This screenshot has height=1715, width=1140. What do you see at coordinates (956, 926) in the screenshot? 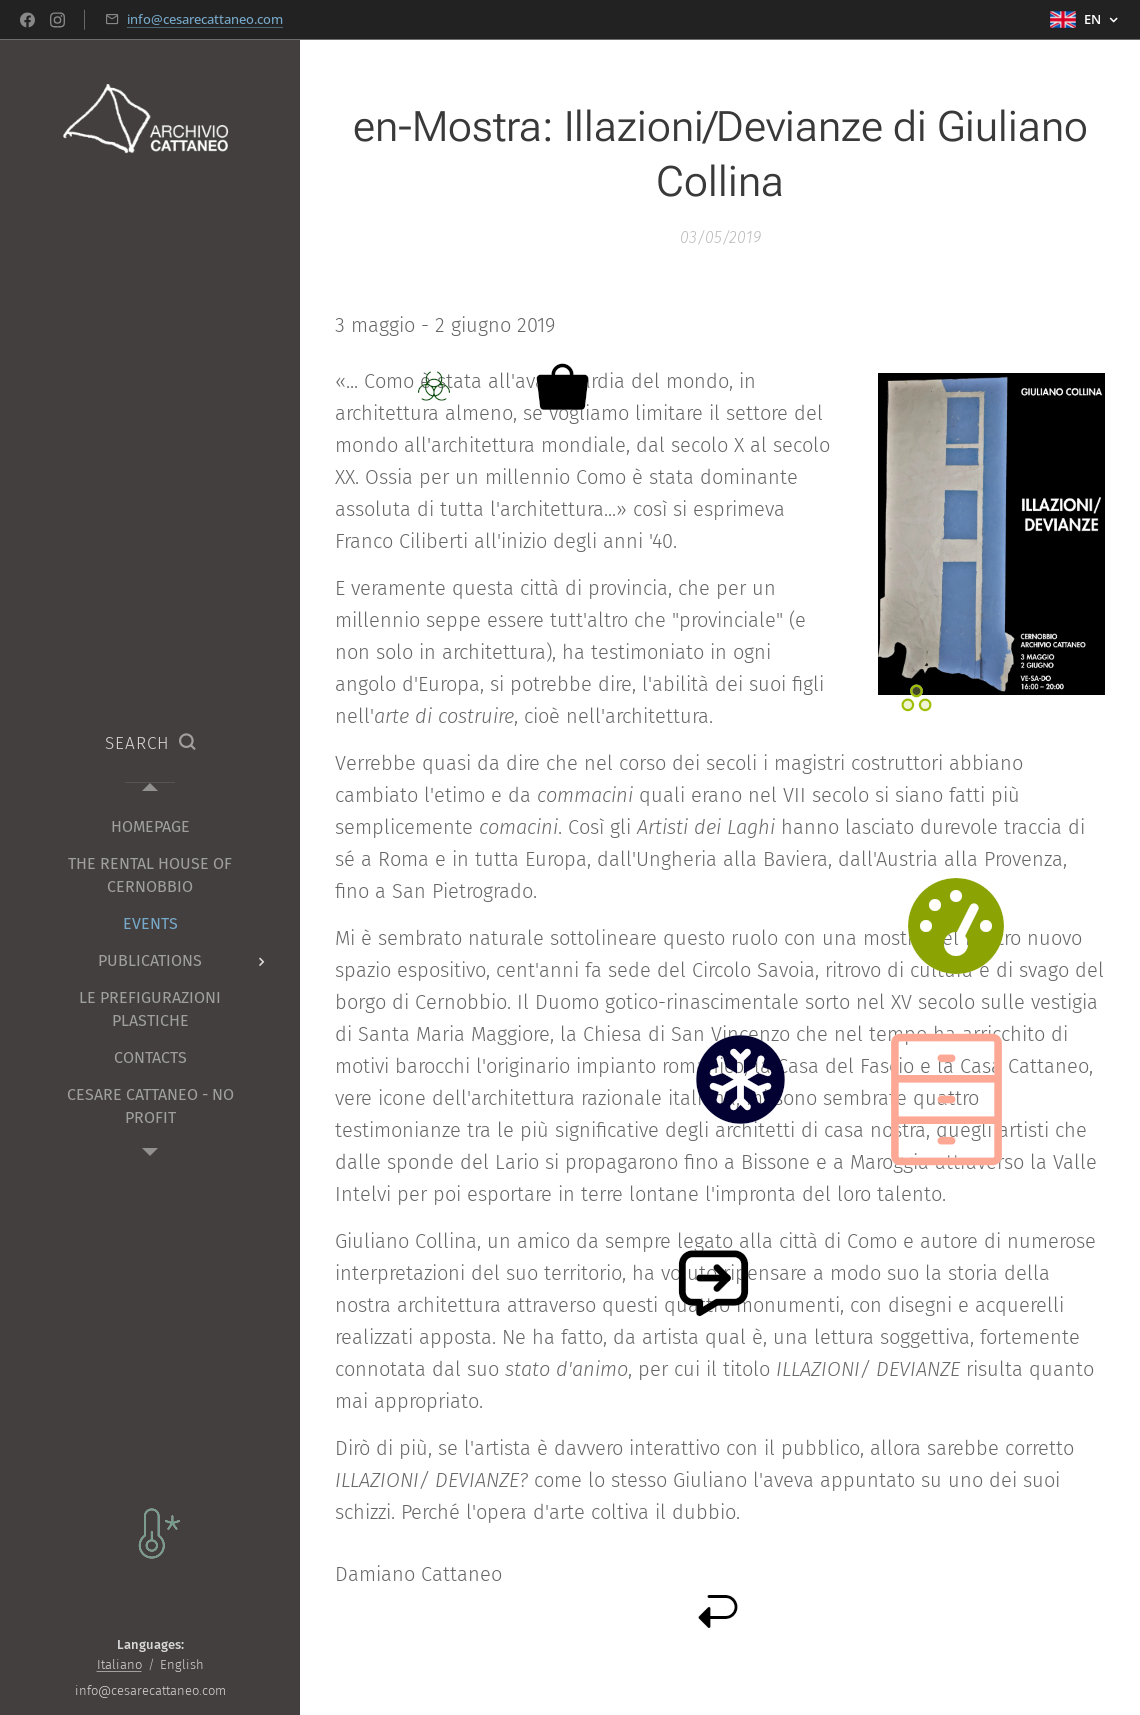
I see `view performance or speed metrics` at bounding box center [956, 926].